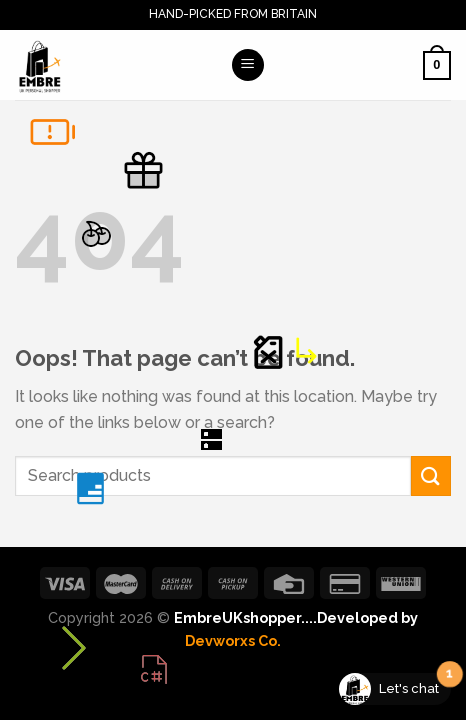  I want to click on indicates stairs or stairway access, so click(90, 488).